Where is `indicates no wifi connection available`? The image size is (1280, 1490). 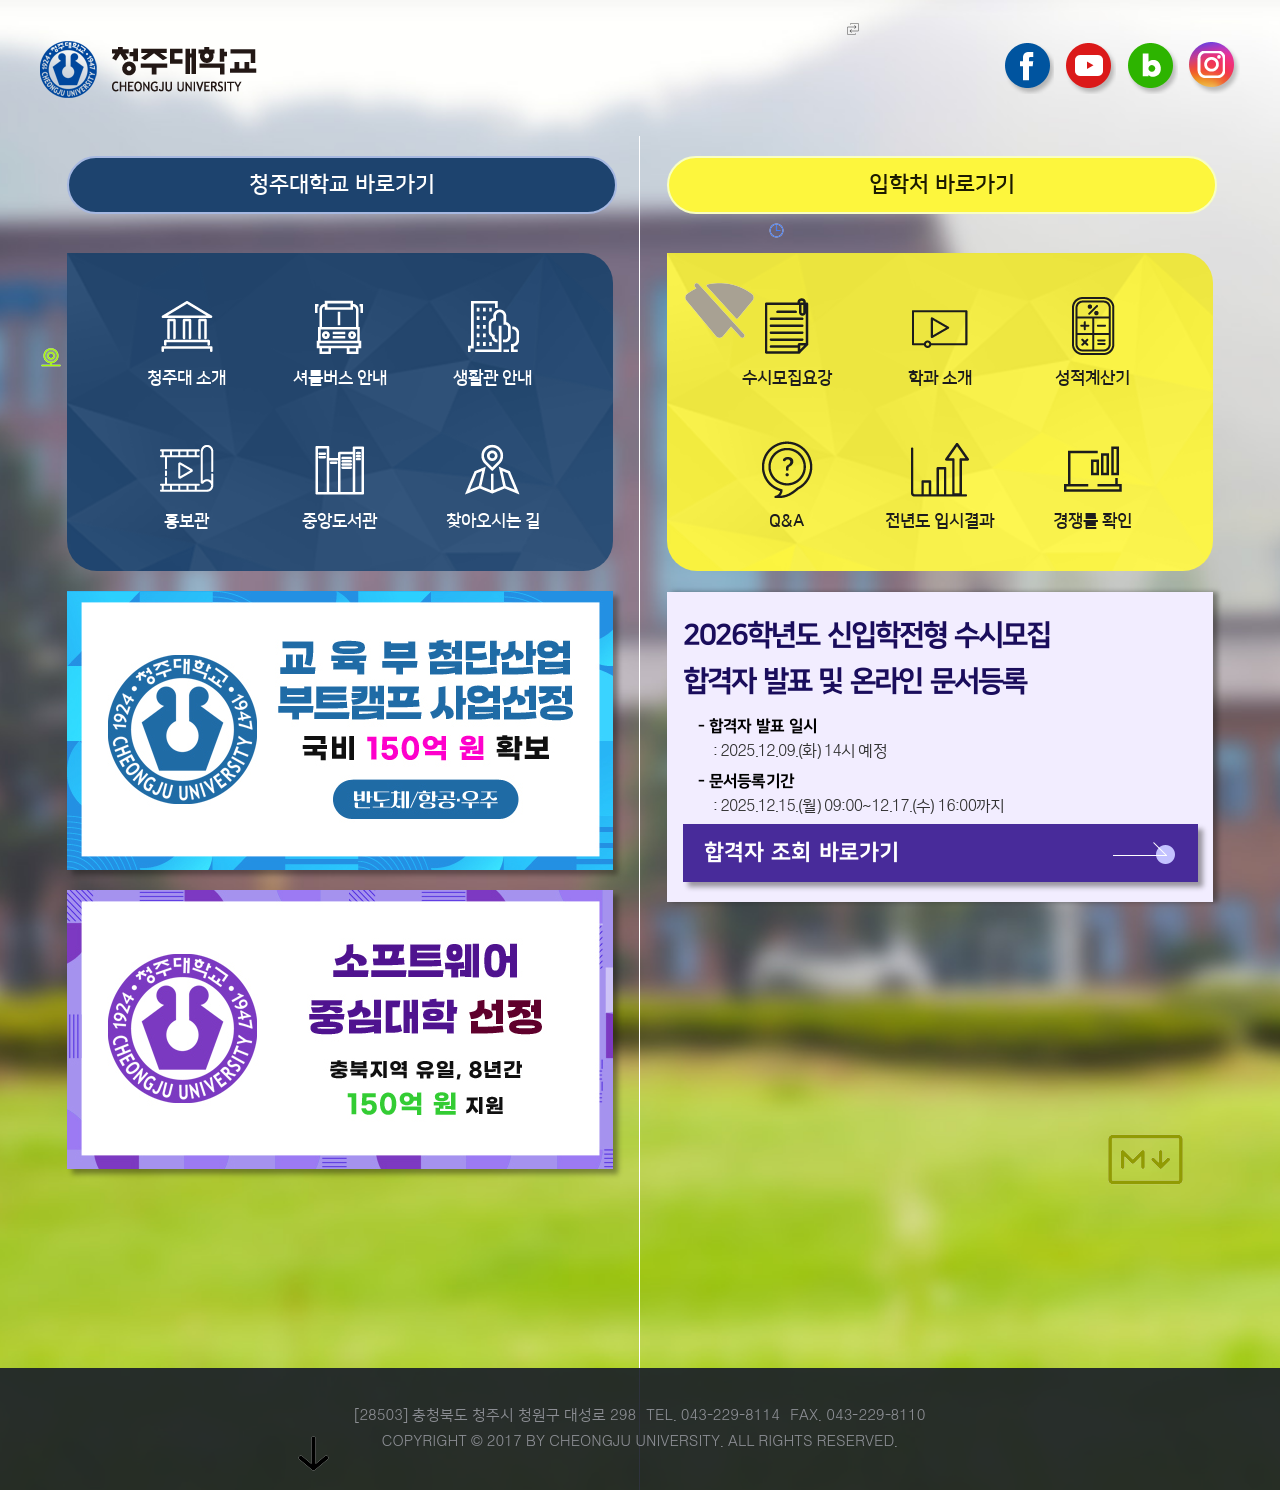 indicates no wifi connection available is located at coordinates (719, 310).